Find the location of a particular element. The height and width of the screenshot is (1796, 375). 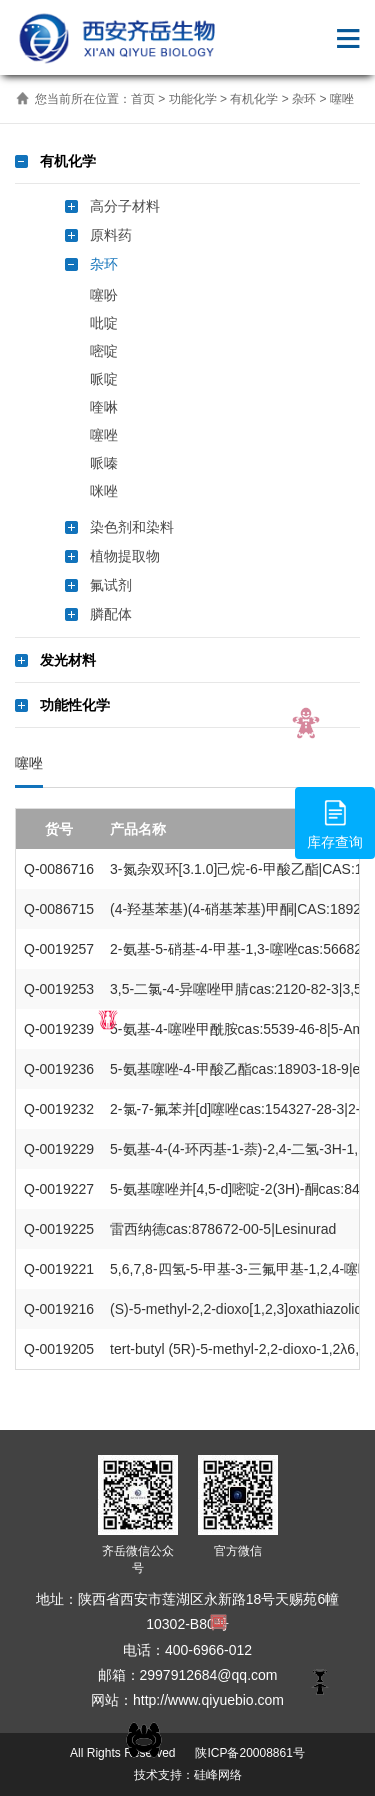

decorative mask or carnival costume icon is located at coordinates (144, 1740).